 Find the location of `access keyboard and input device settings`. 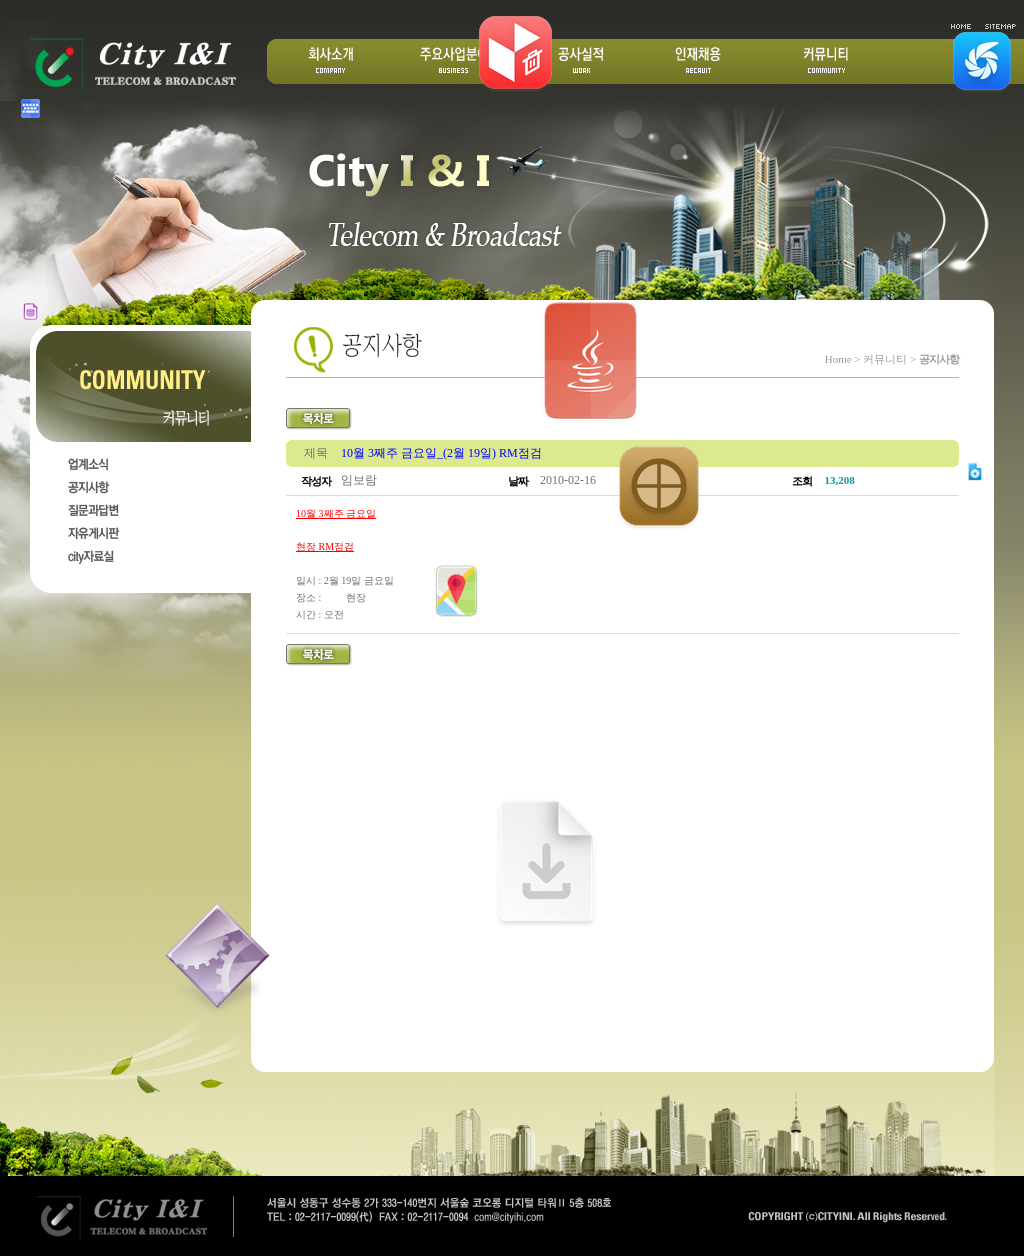

access keyboard and input device settings is located at coordinates (30, 108).